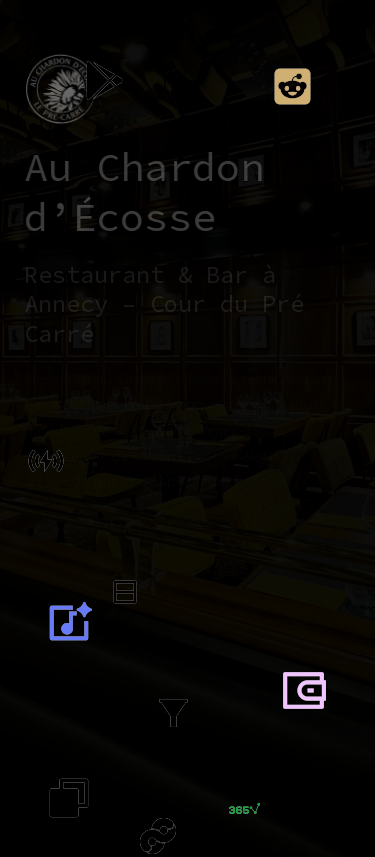  I want to click on access your wallet or payment methods, so click(303, 690).